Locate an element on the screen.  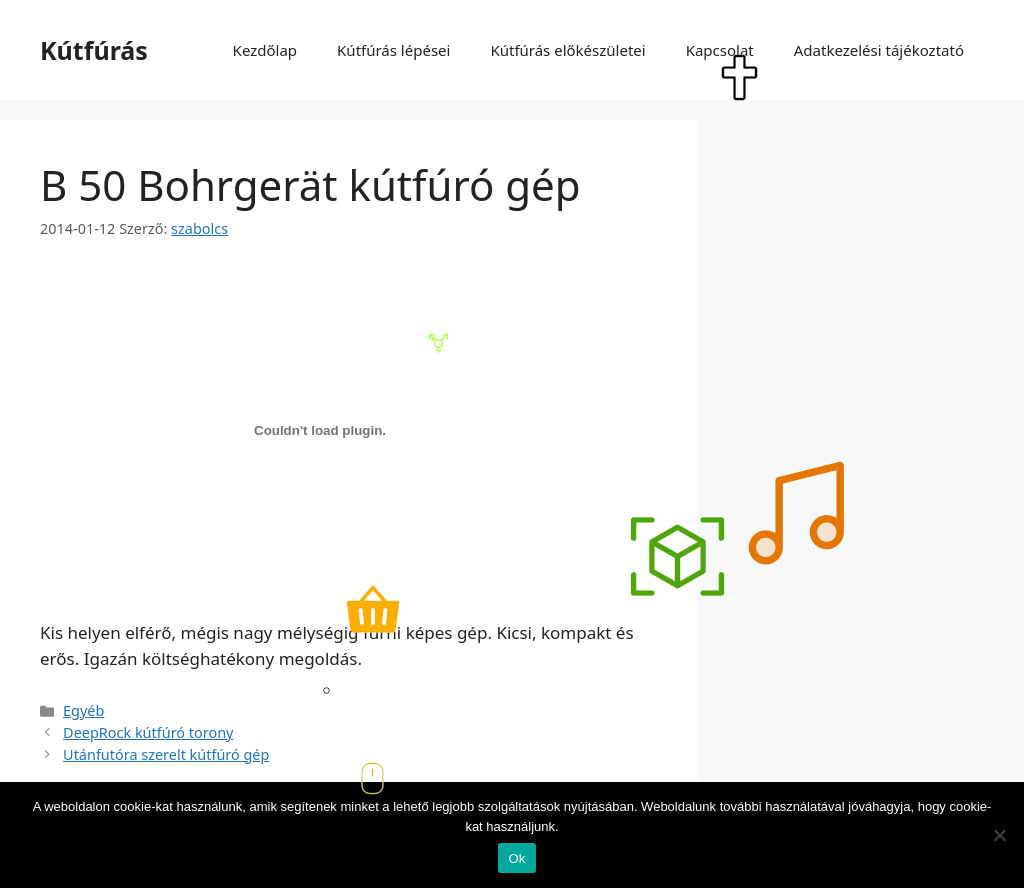
scan or capture a 3D object is located at coordinates (677, 556).